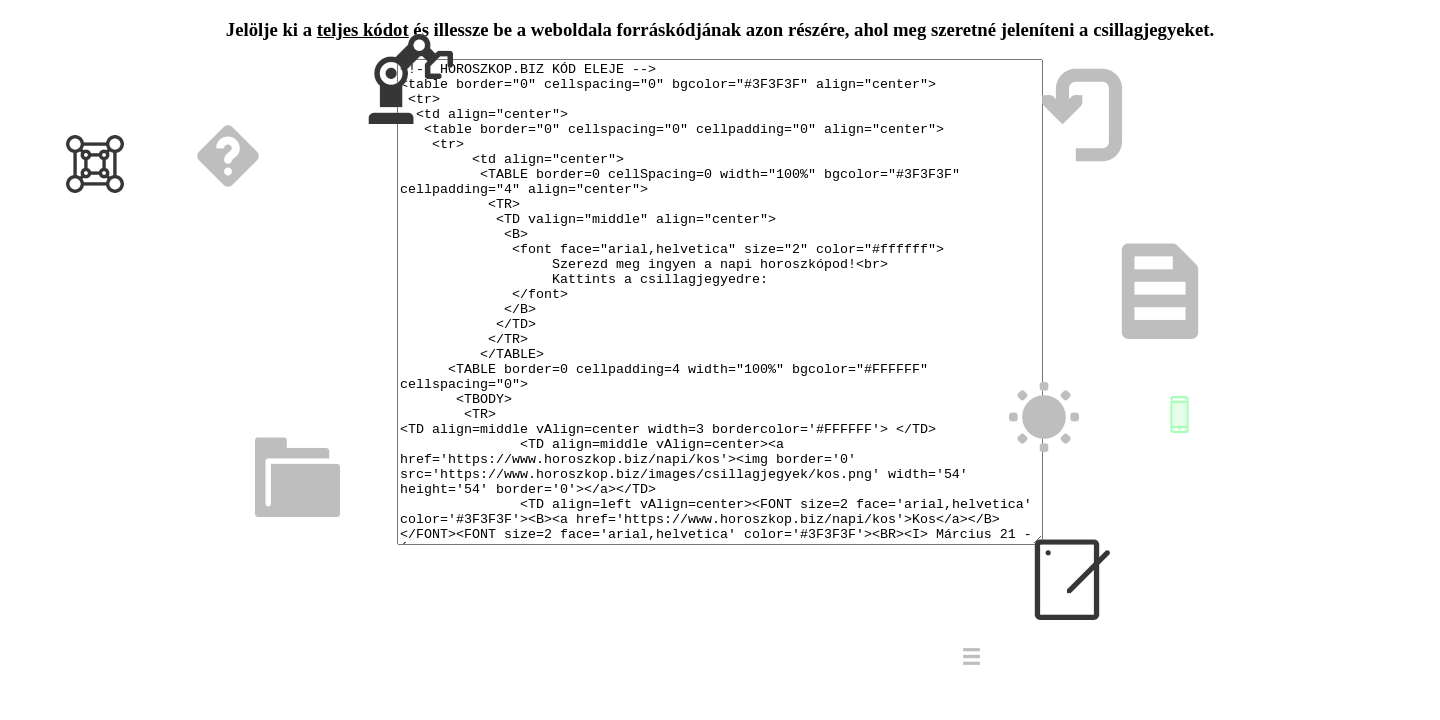  Describe the element at coordinates (971, 656) in the screenshot. I see `justify text to fill both margins` at that location.